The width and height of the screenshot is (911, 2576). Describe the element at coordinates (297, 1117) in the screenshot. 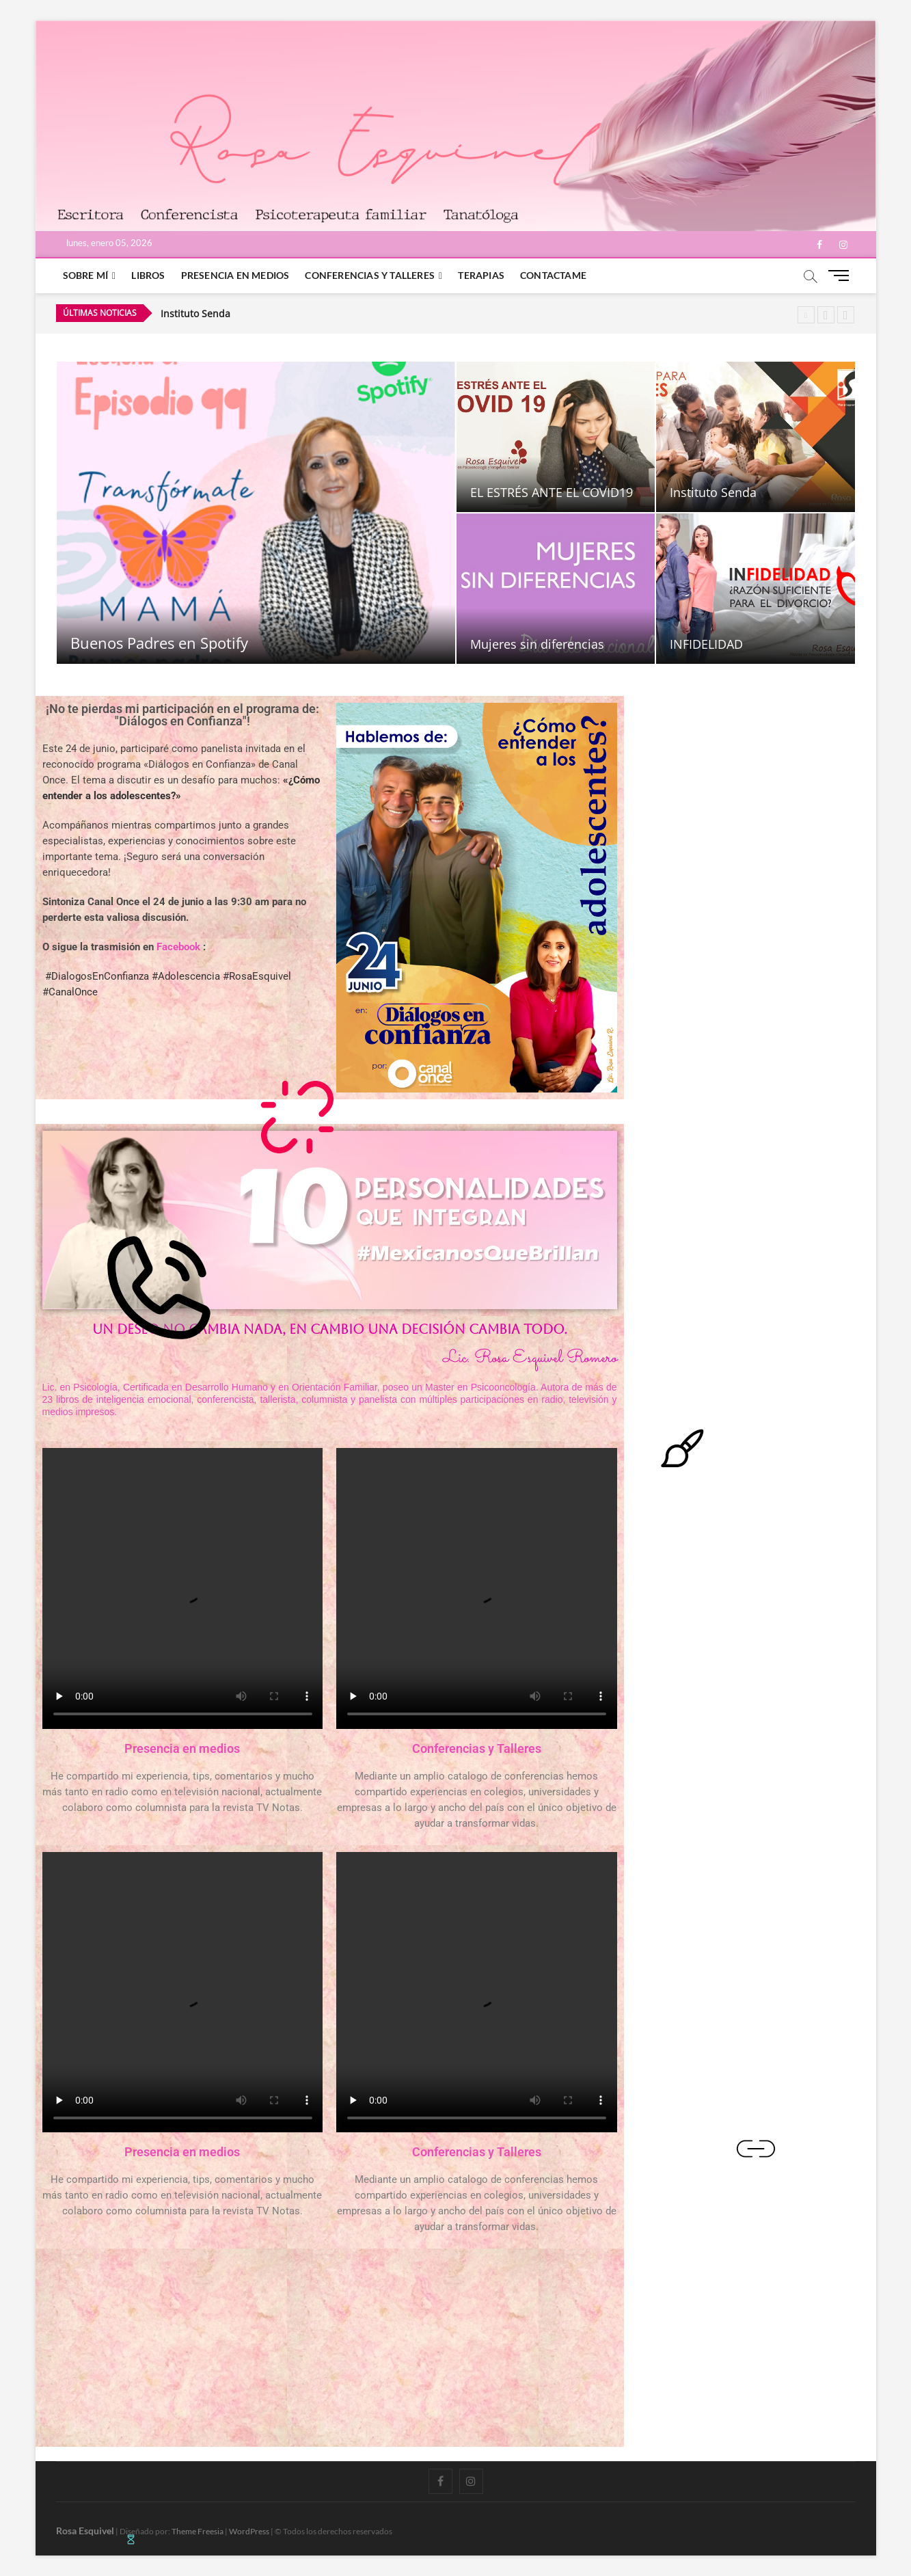

I see `unlink or disconnect a shared resource` at that location.